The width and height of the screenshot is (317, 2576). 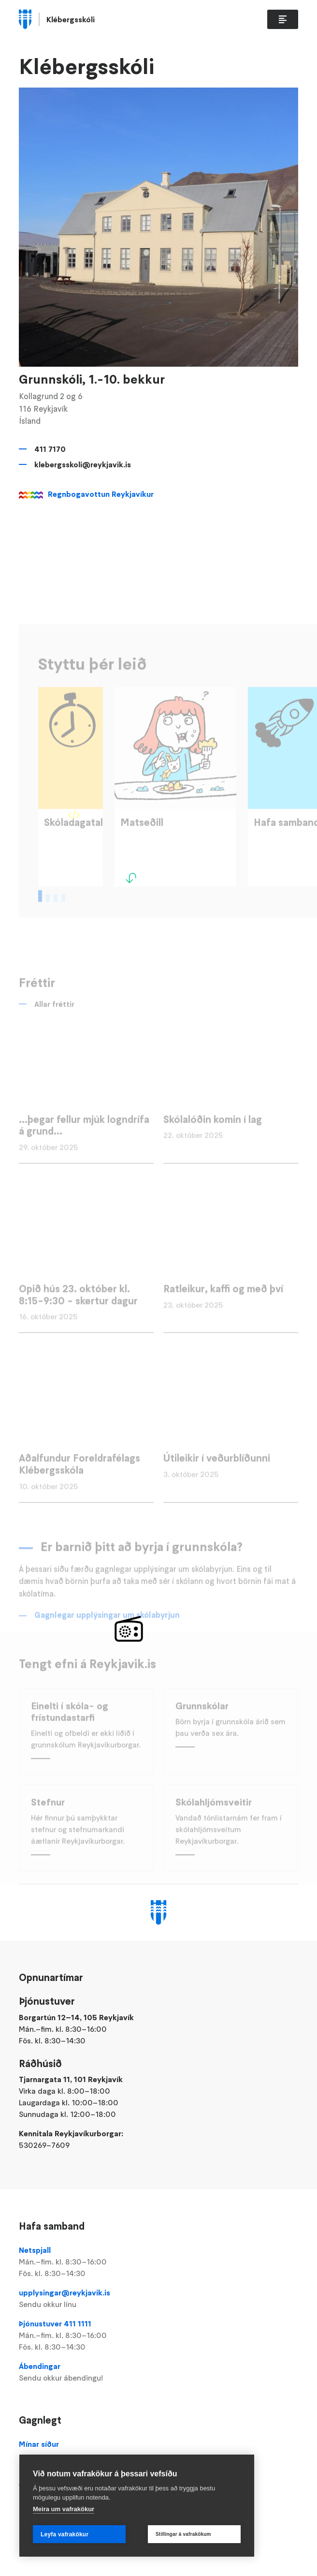 What do you see at coordinates (74, 815) in the screenshot?
I see `view or edit source code` at bounding box center [74, 815].